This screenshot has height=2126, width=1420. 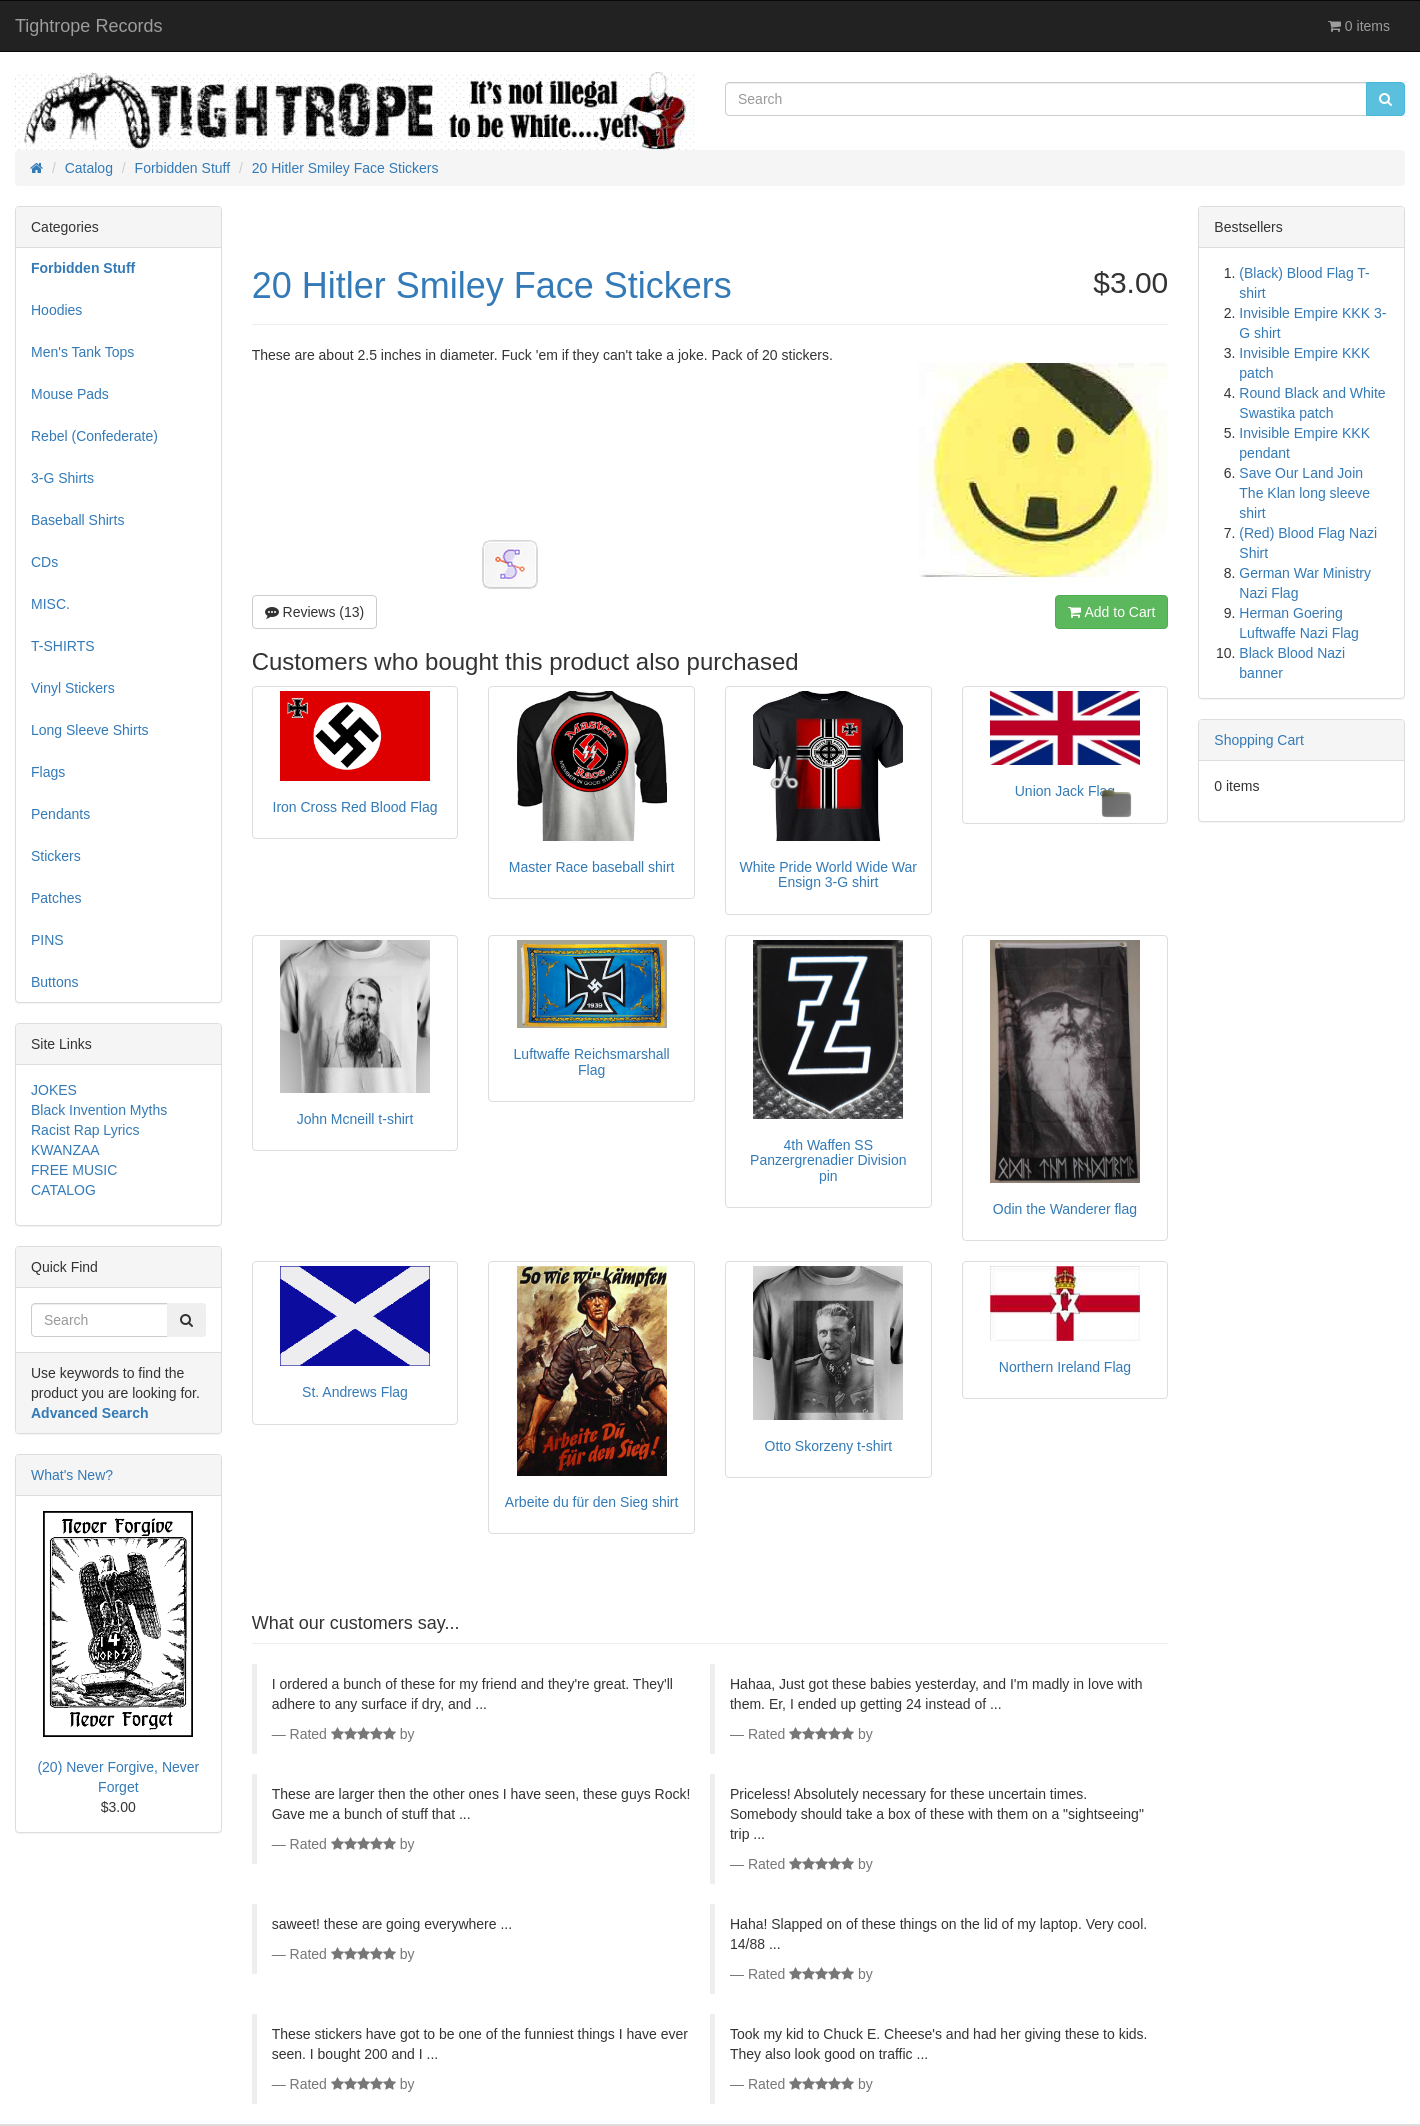 I want to click on open a folder to view its contents, so click(x=1116, y=803).